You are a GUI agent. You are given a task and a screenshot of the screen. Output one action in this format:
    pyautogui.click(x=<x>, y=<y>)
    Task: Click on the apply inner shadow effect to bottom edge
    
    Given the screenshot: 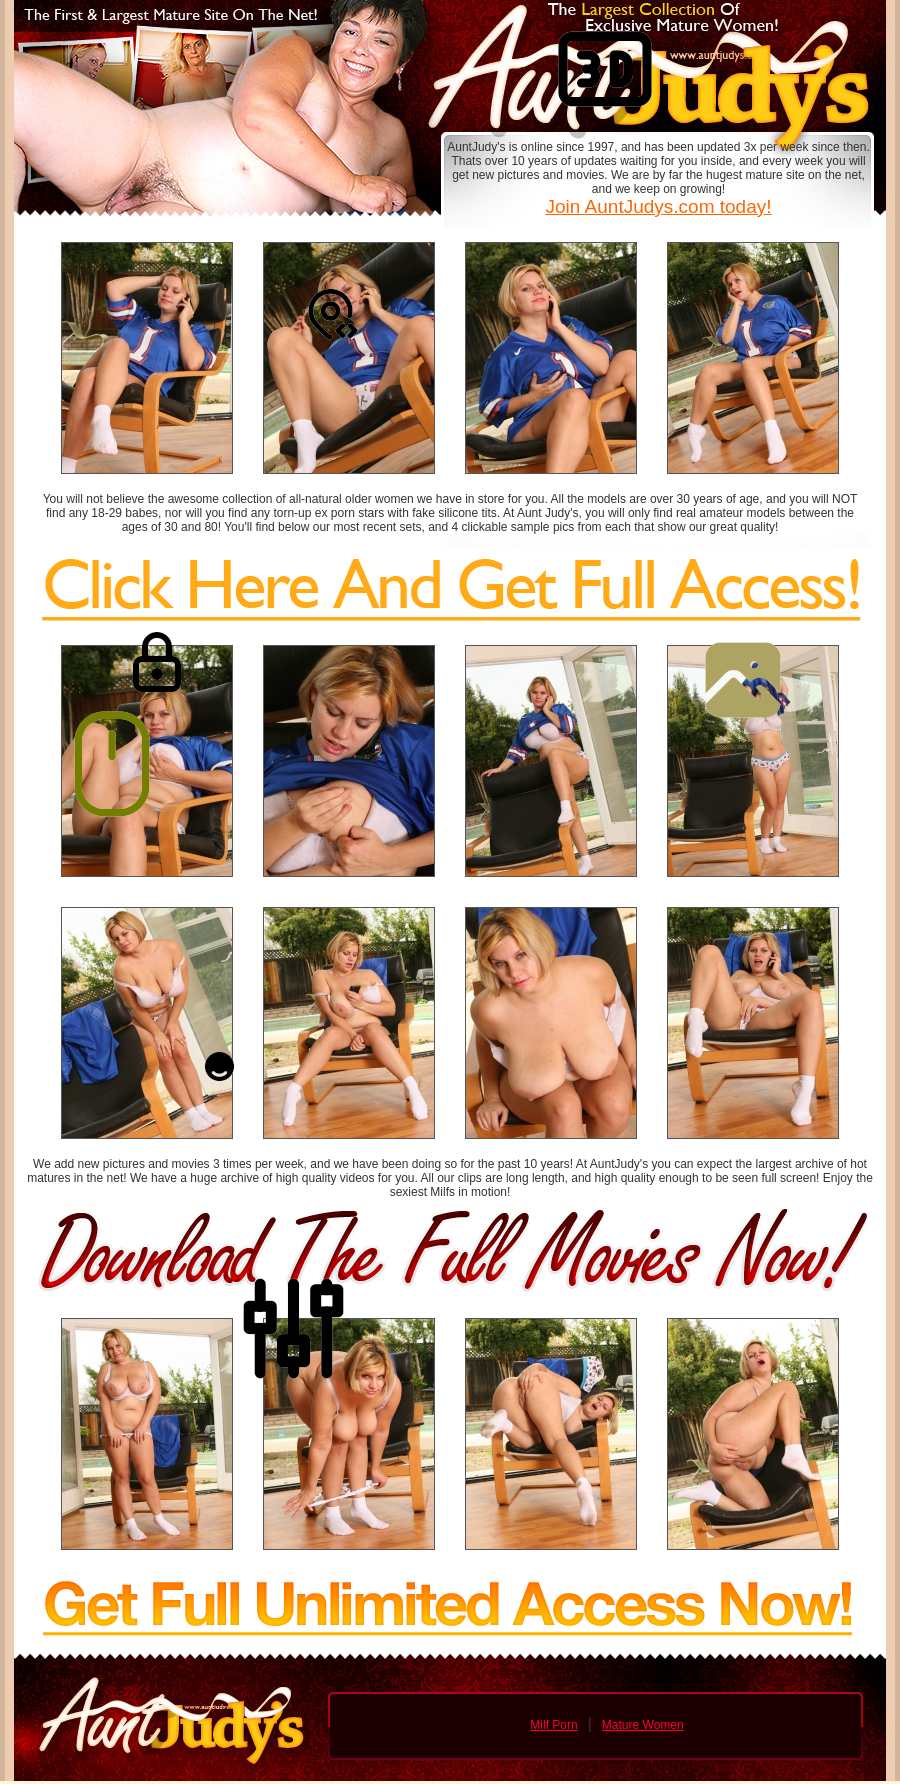 What is the action you would take?
    pyautogui.click(x=219, y=1066)
    